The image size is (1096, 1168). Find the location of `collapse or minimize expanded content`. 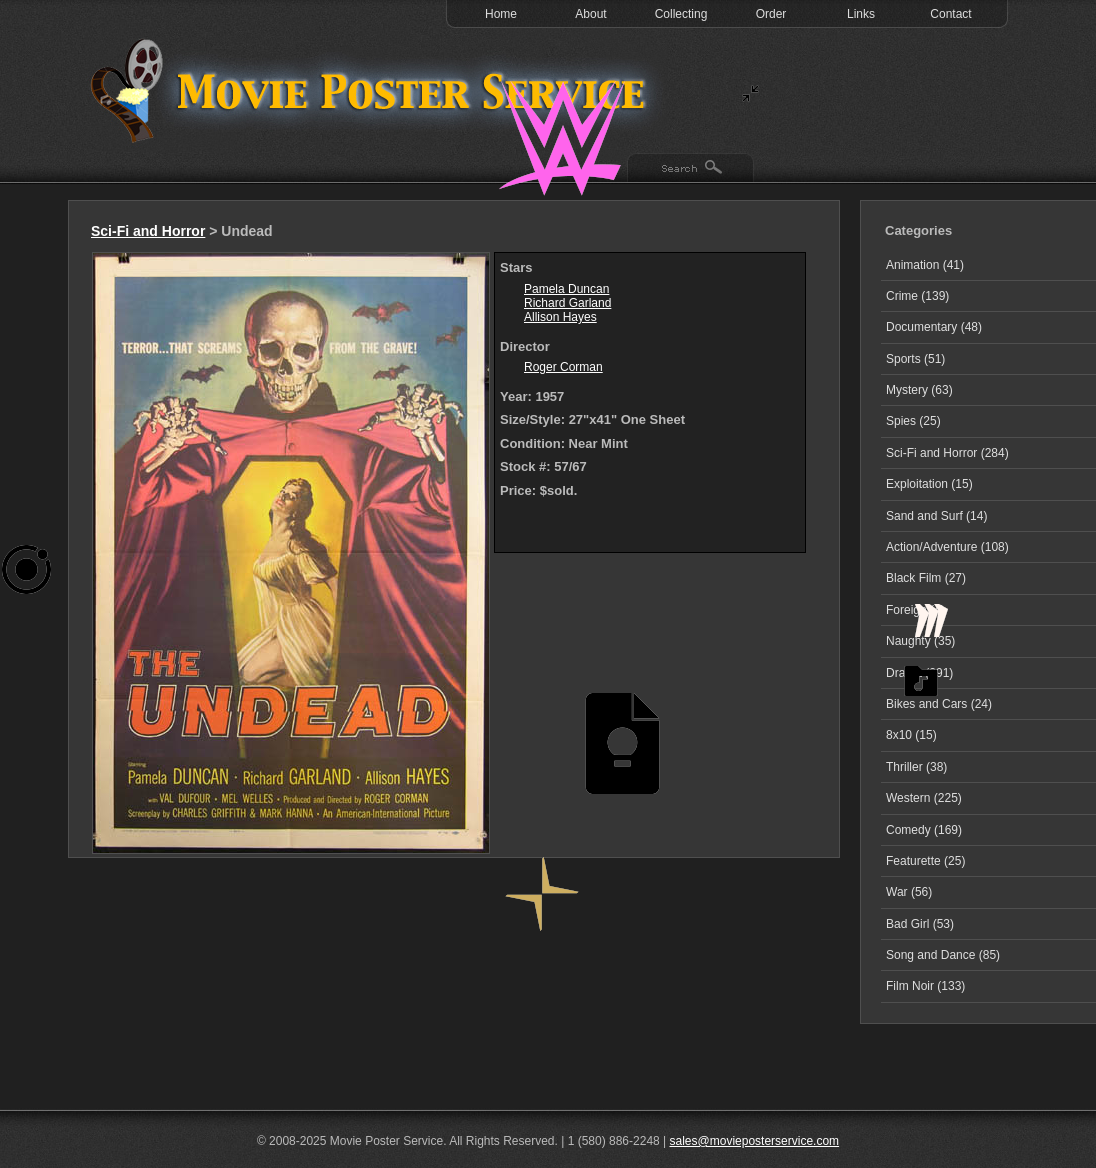

collapse or minimize expanded content is located at coordinates (750, 93).